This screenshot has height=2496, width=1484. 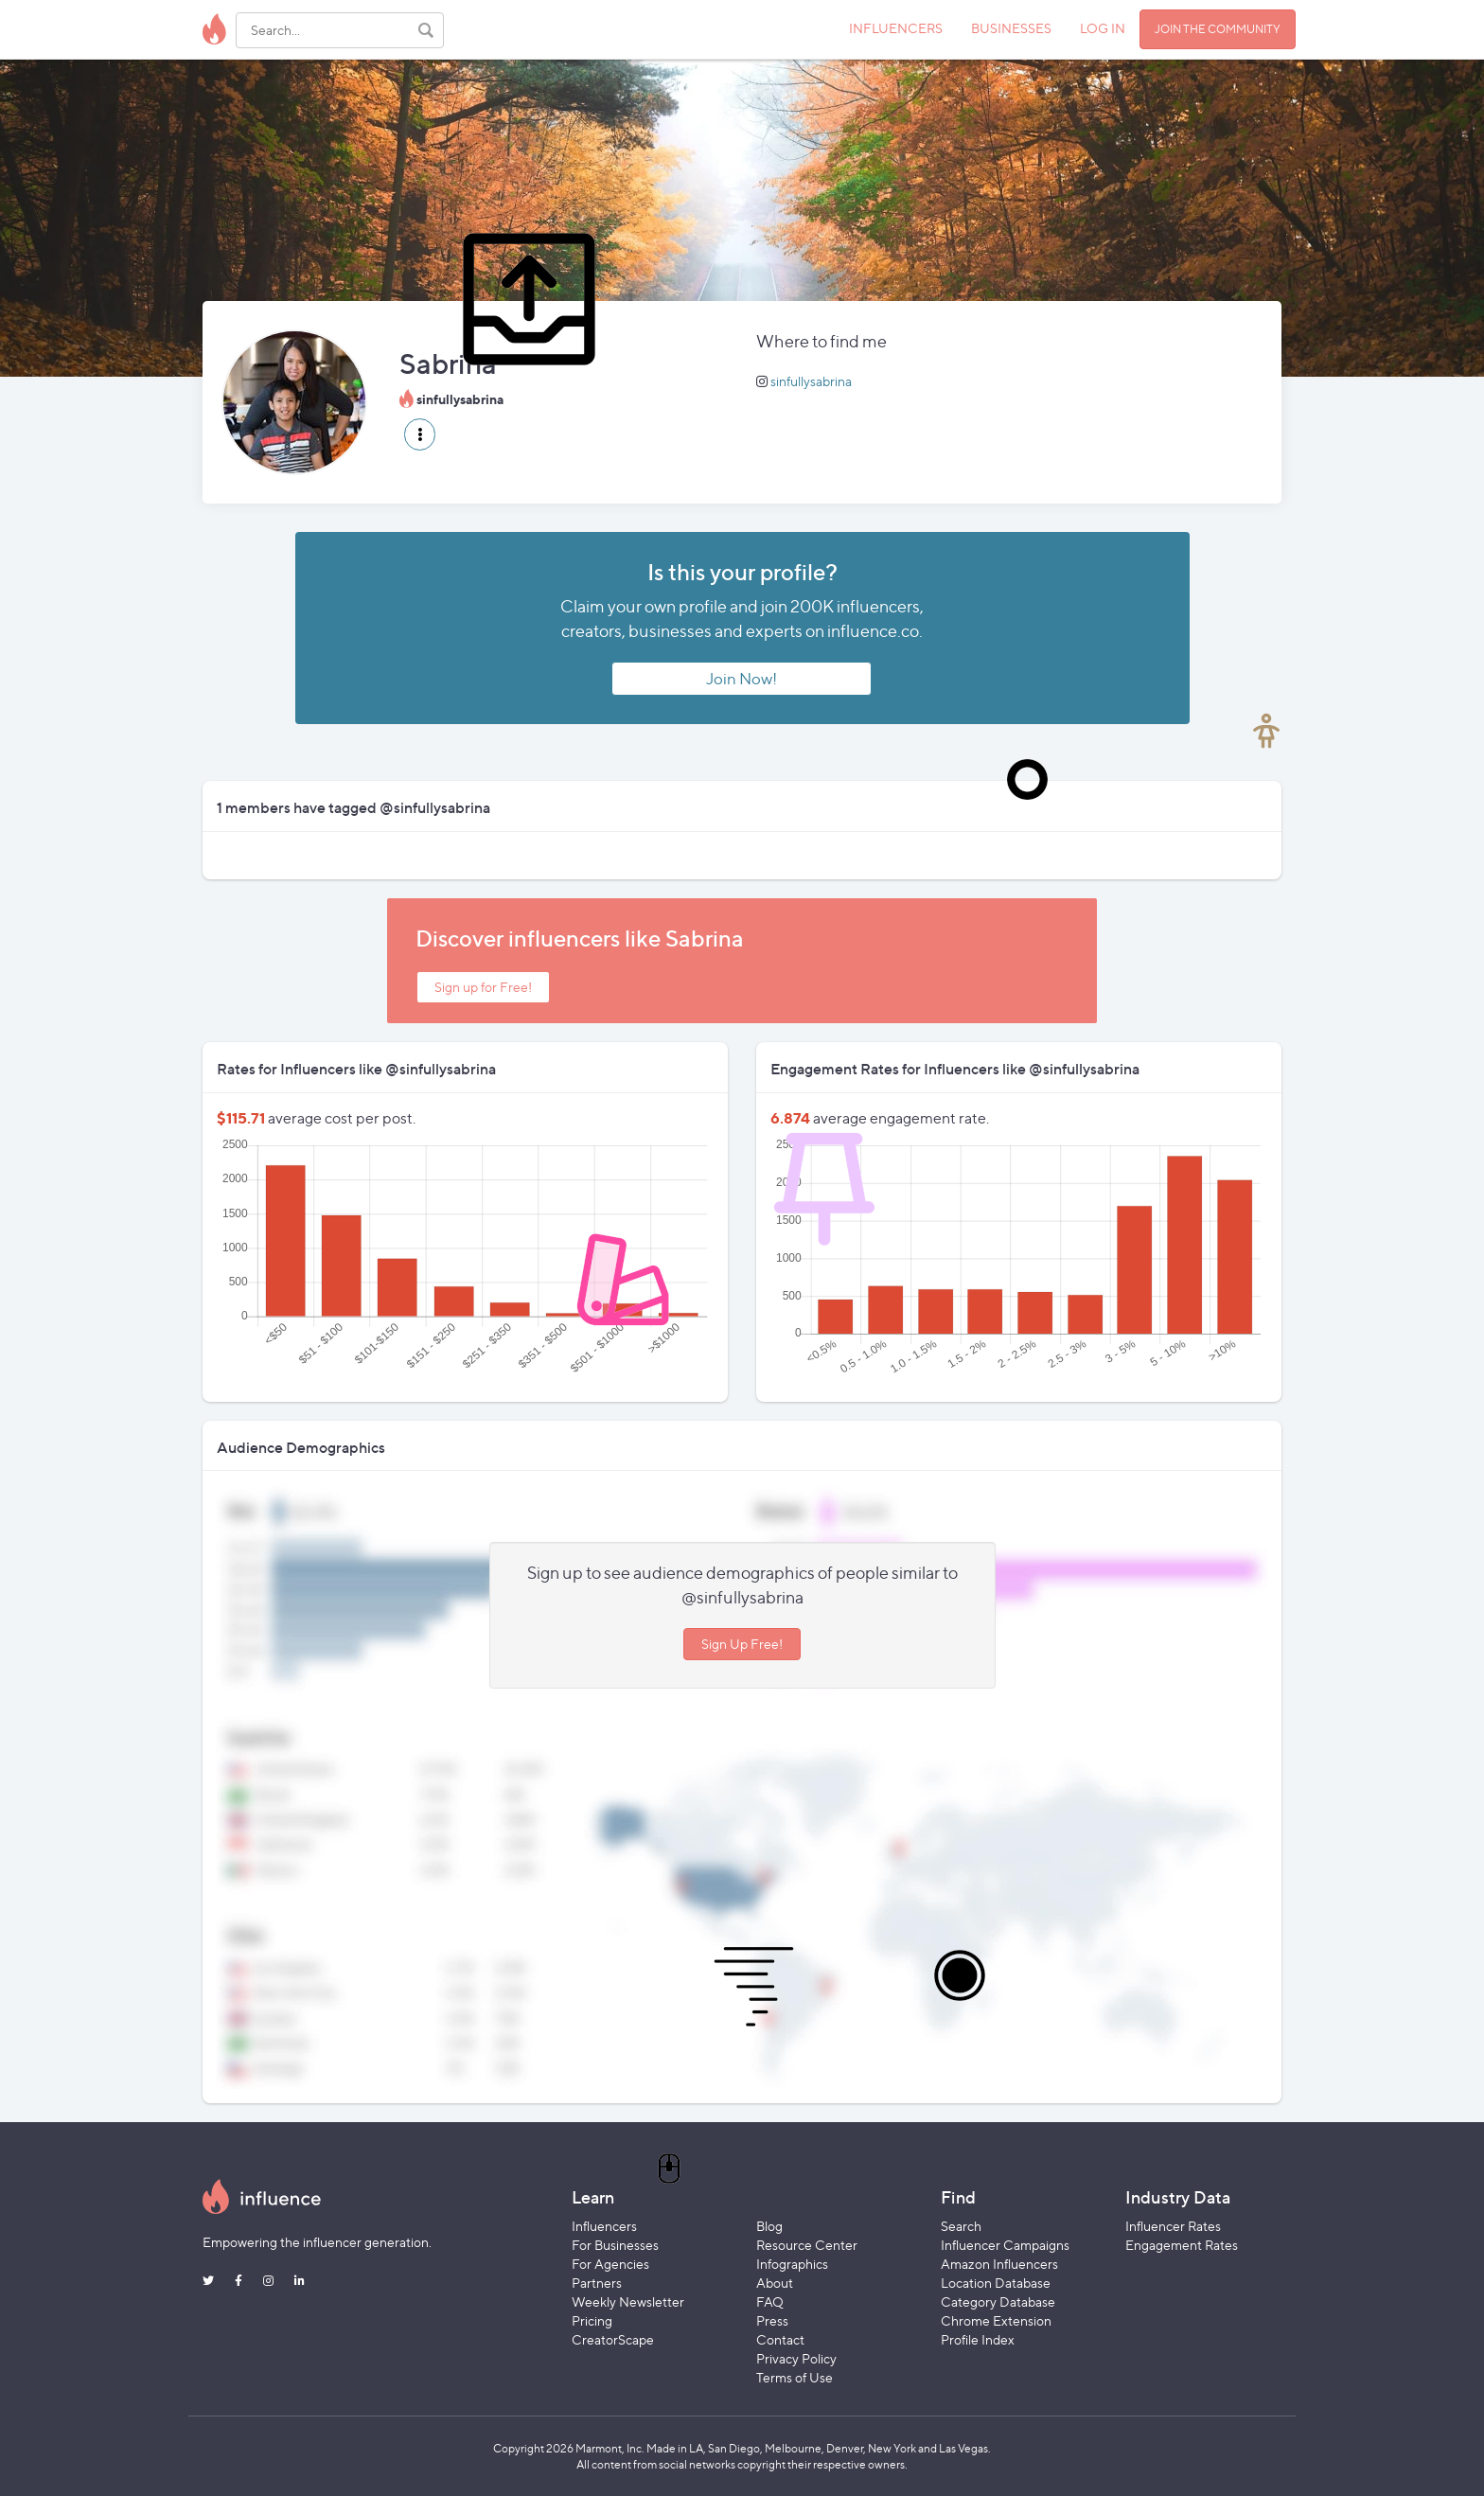 What do you see at coordinates (529, 299) in the screenshot?
I see `upload a file from your device` at bounding box center [529, 299].